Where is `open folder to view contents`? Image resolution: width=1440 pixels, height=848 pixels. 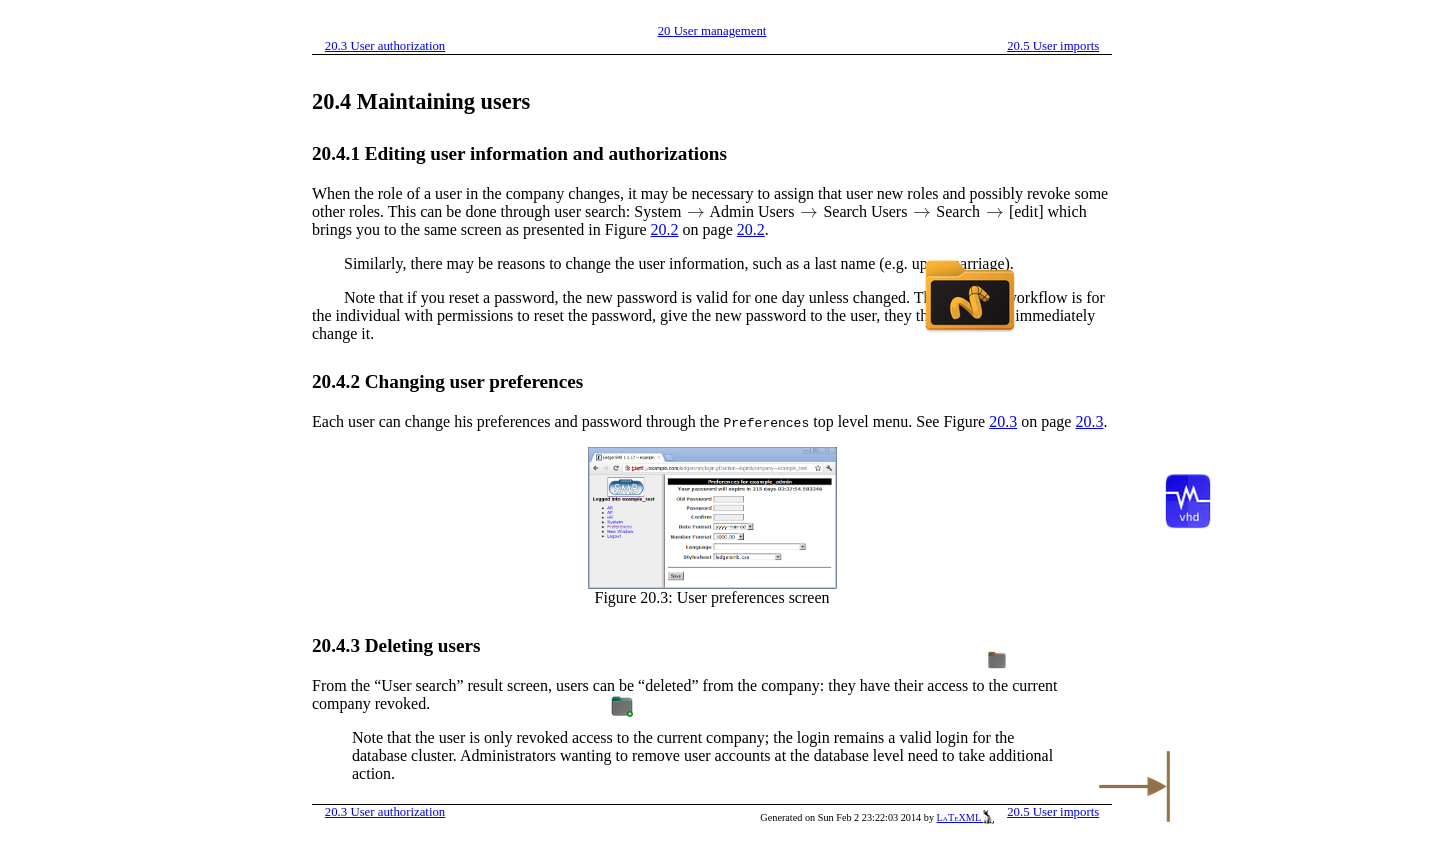
open folder to view contents is located at coordinates (997, 660).